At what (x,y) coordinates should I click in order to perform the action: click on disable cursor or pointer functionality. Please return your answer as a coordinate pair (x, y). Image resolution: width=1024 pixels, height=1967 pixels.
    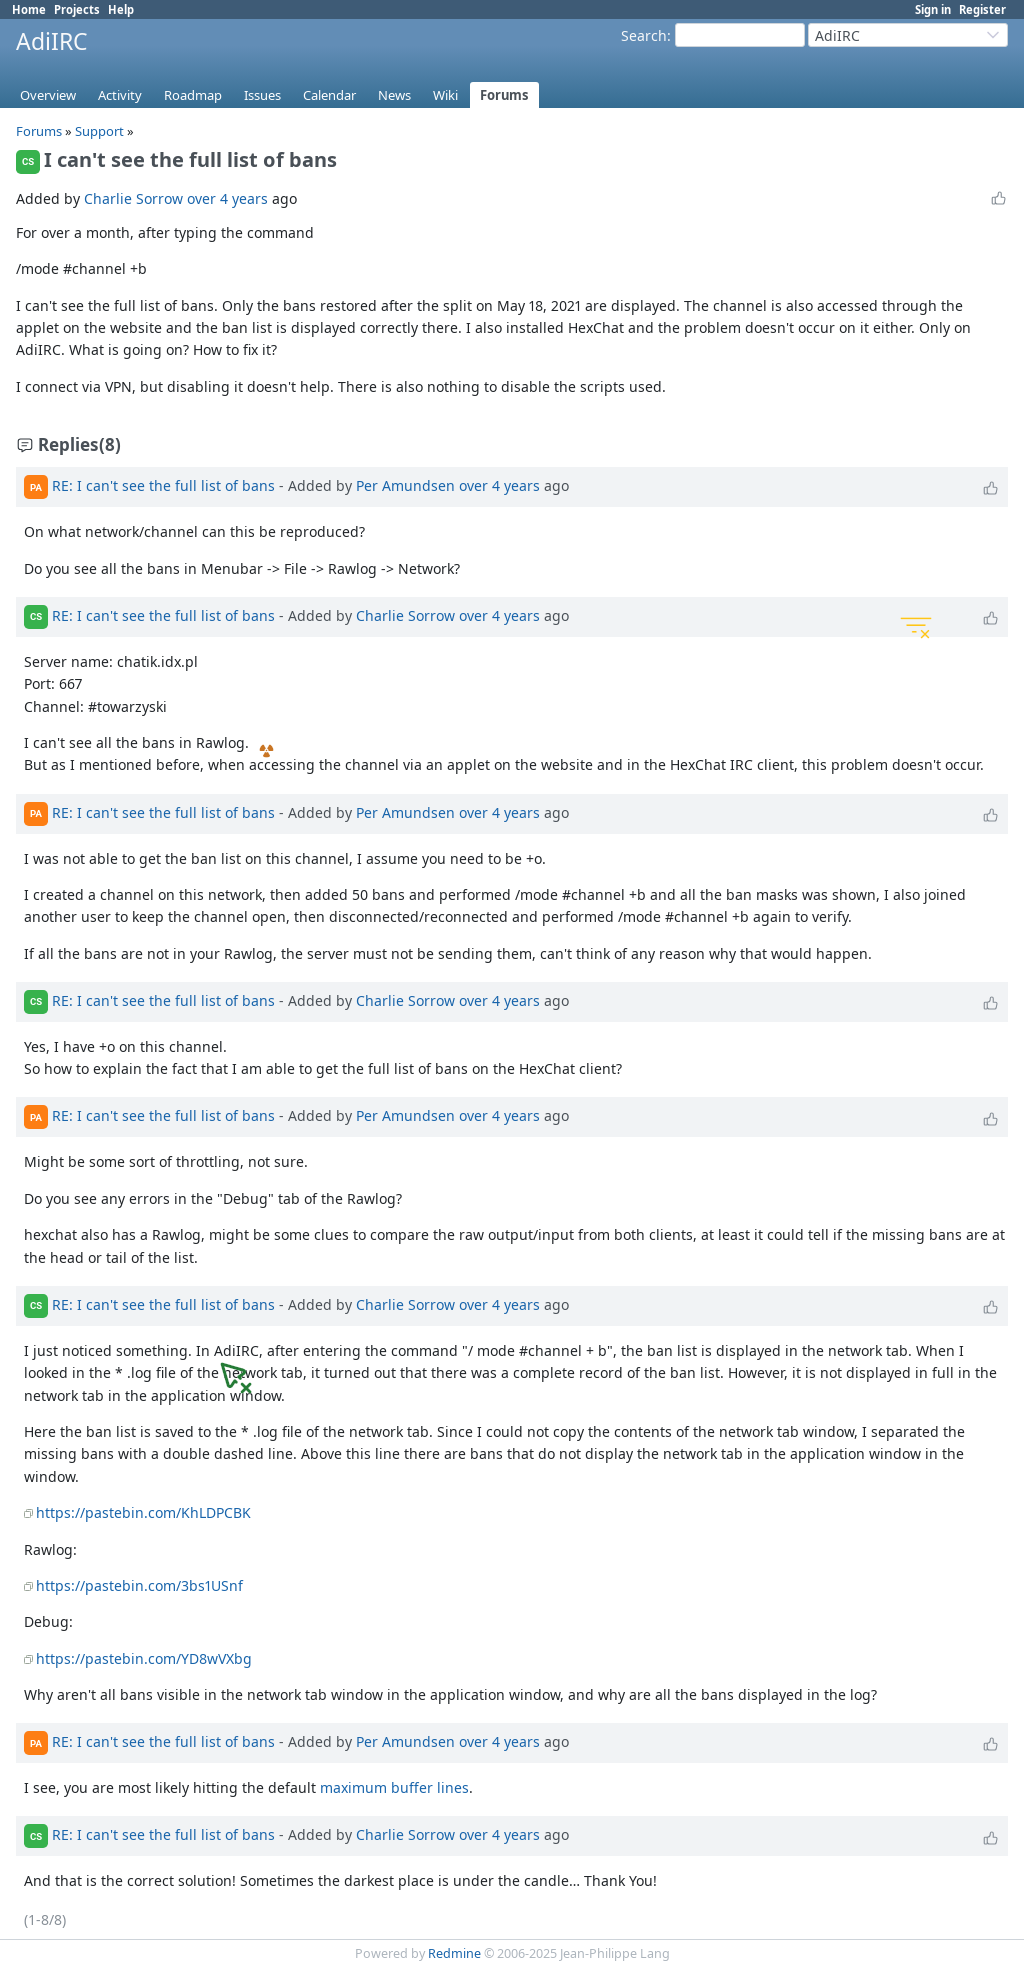
    Looking at the image, I should click on (234, 1376).